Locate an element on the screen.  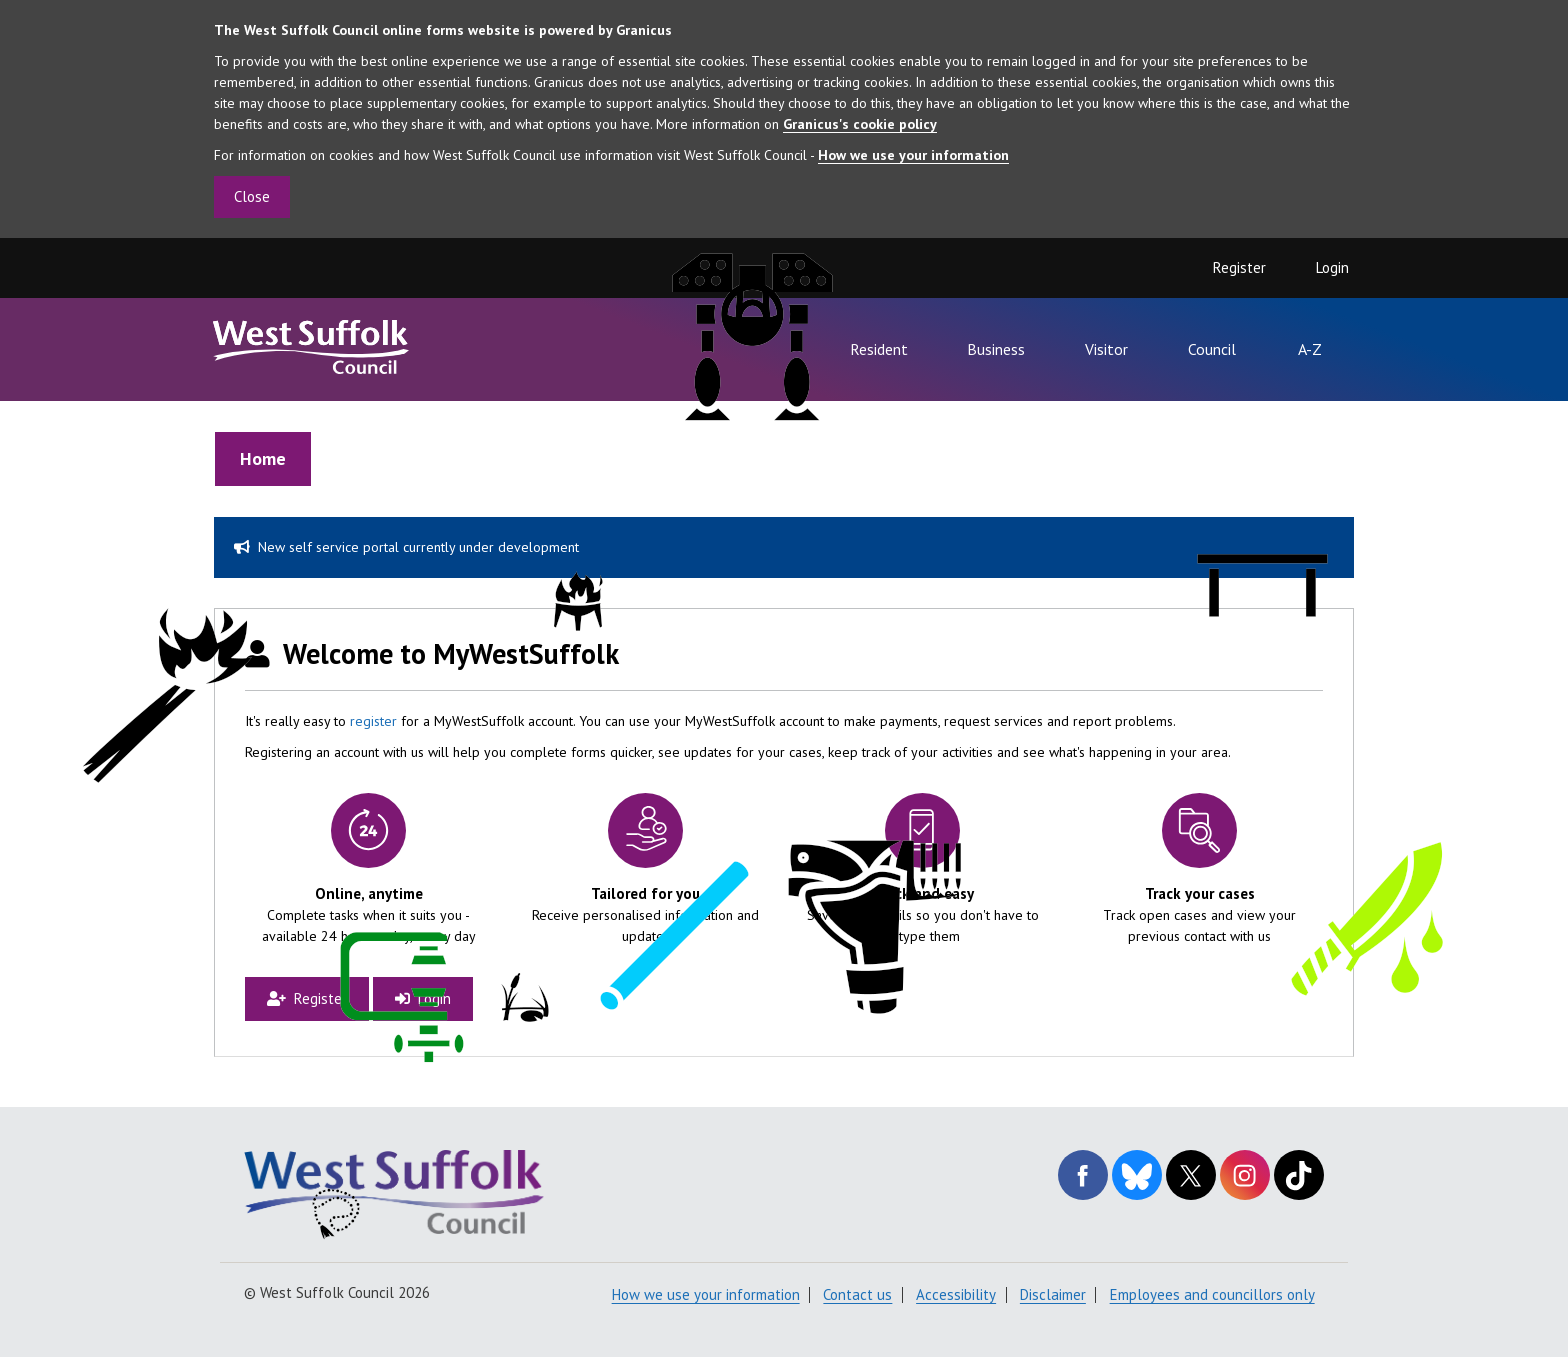
indicates swamp or wetland terrain type is located at coordinates (525, 997).